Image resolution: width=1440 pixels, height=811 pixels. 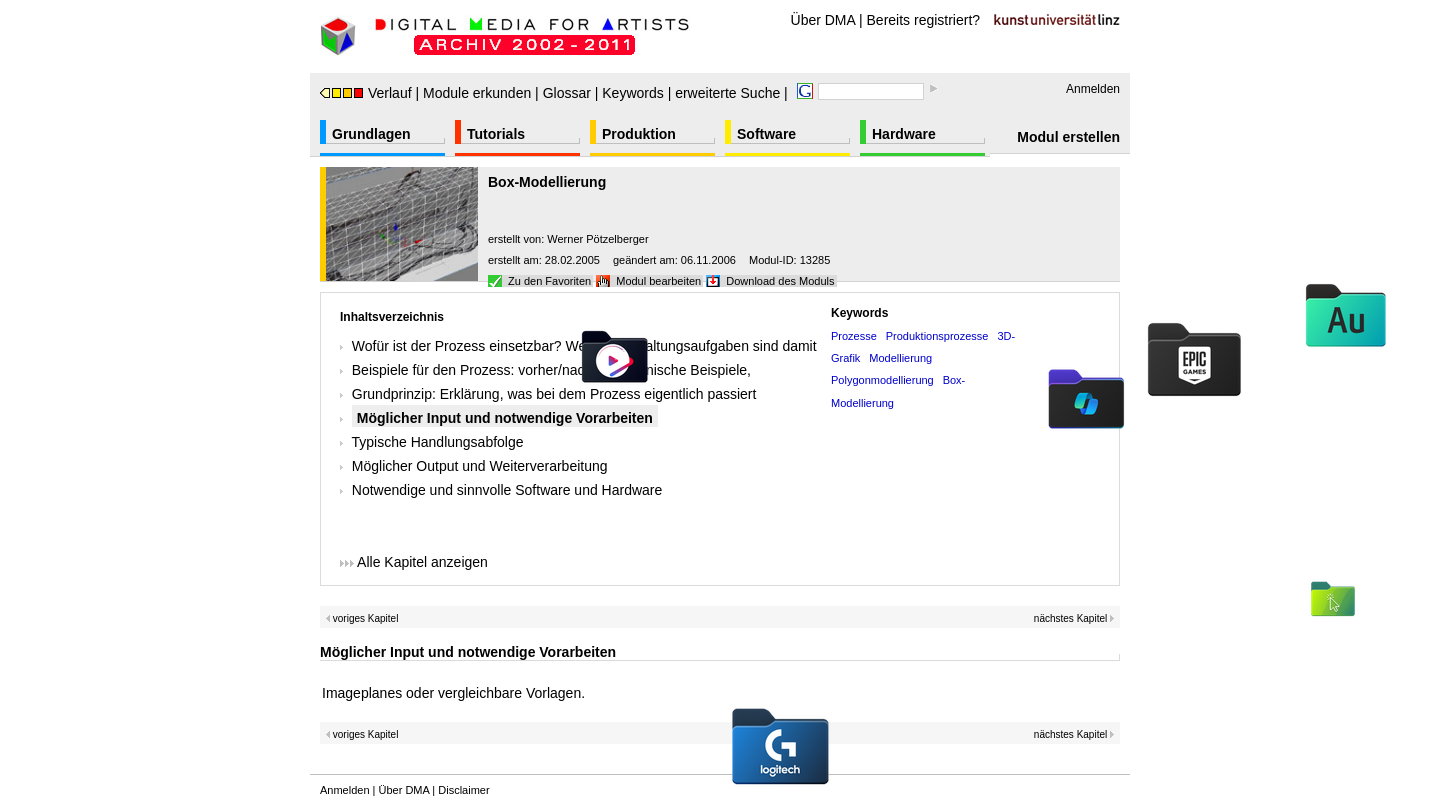 What do you see at coordinates (1086, 401) in the screenshot?
I see `open folder containing Microsoft Copilot files` at bounding box center [1086, 401].